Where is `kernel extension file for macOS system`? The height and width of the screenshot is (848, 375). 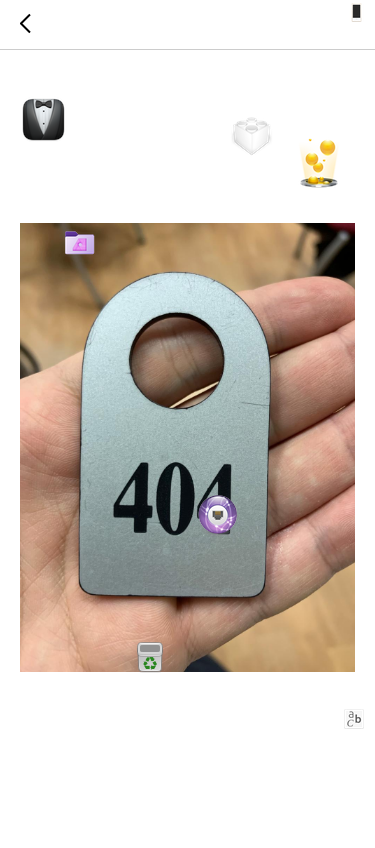 kernel extension file for macOS system is located at coordinates (251, 136).